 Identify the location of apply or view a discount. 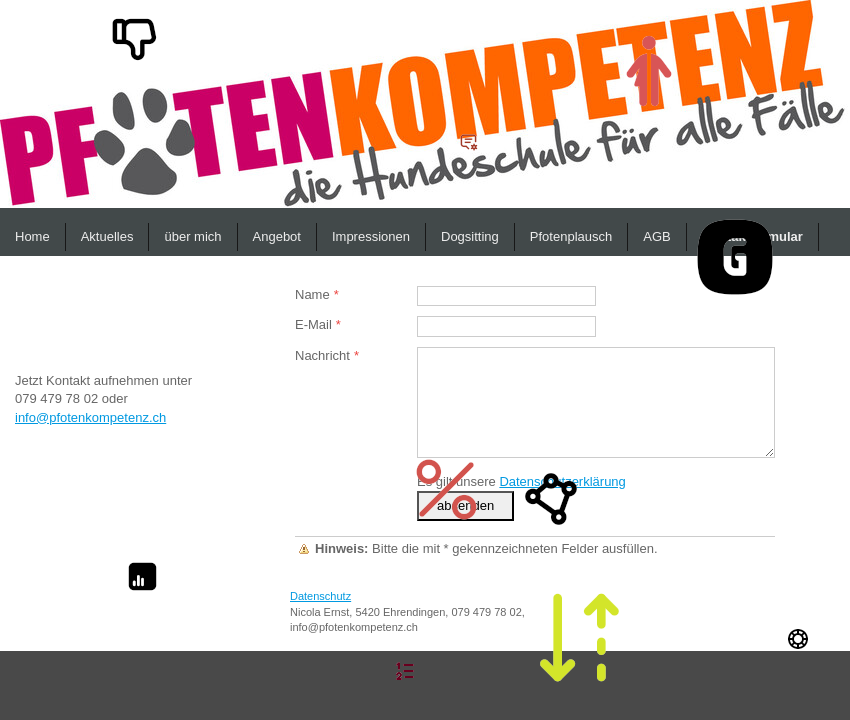
(446, 489).